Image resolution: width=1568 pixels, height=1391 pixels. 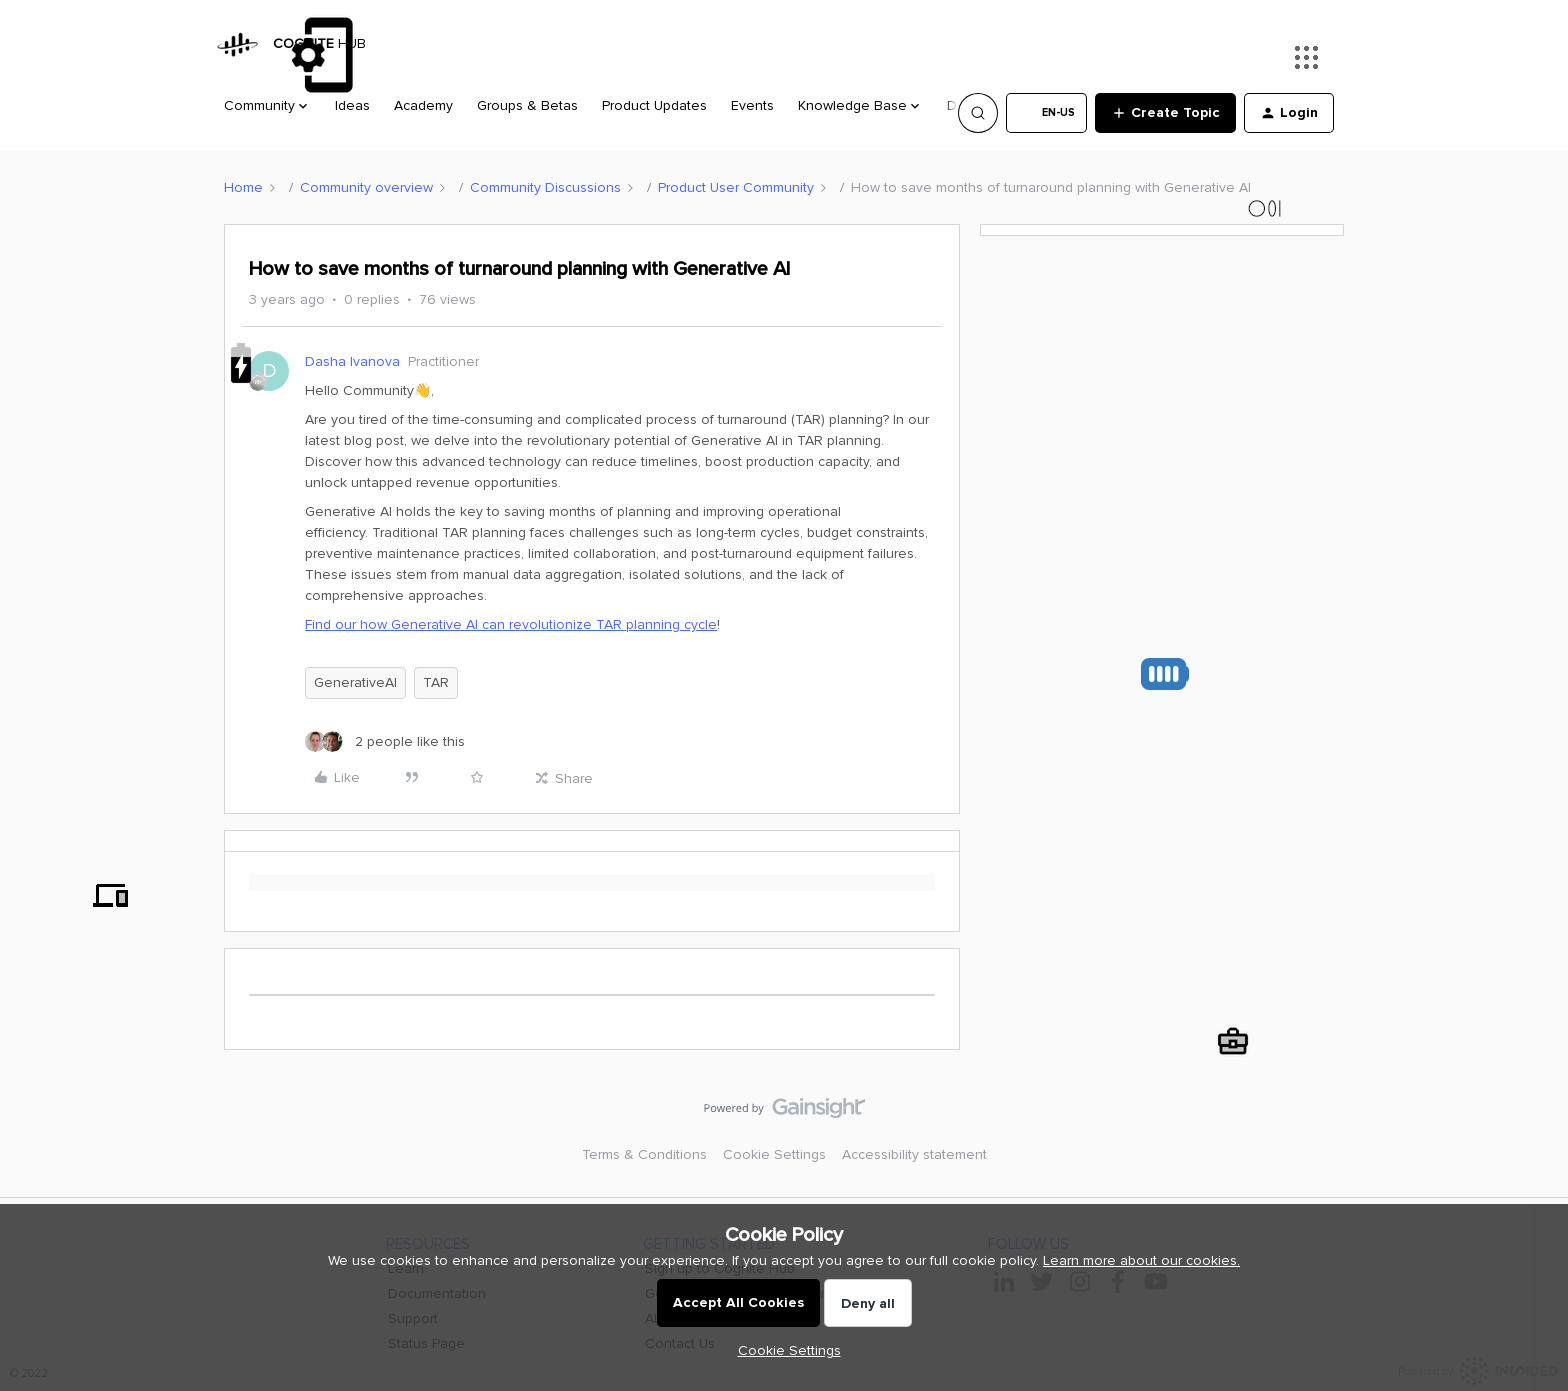 I want to click on indicates full or high battery level, so click(x=1165, y=674).